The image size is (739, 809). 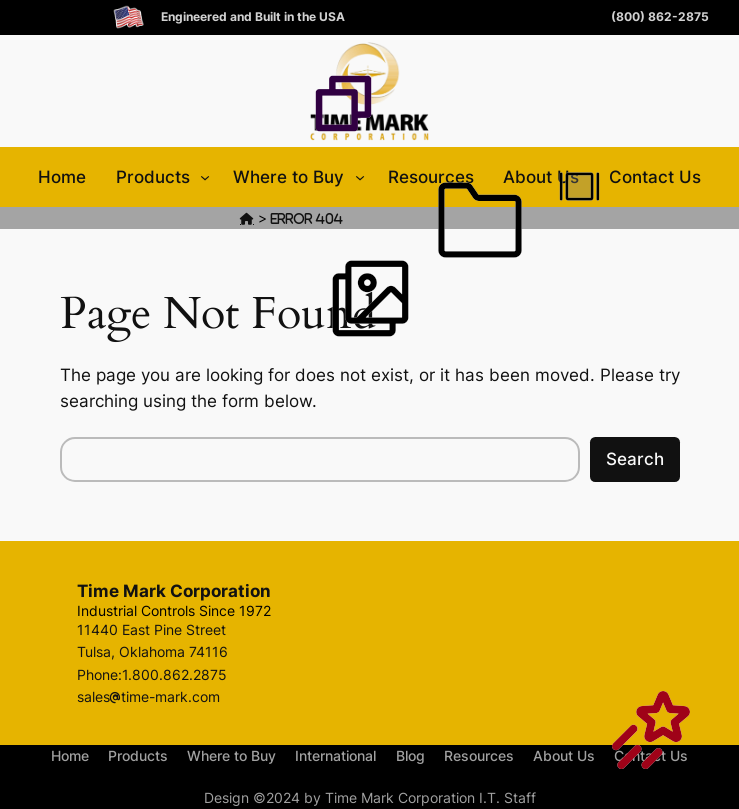 What do you see at coordinates (370, 298) in the screenshot?
I see `view photo gallery` at bounding box center [370, 298].